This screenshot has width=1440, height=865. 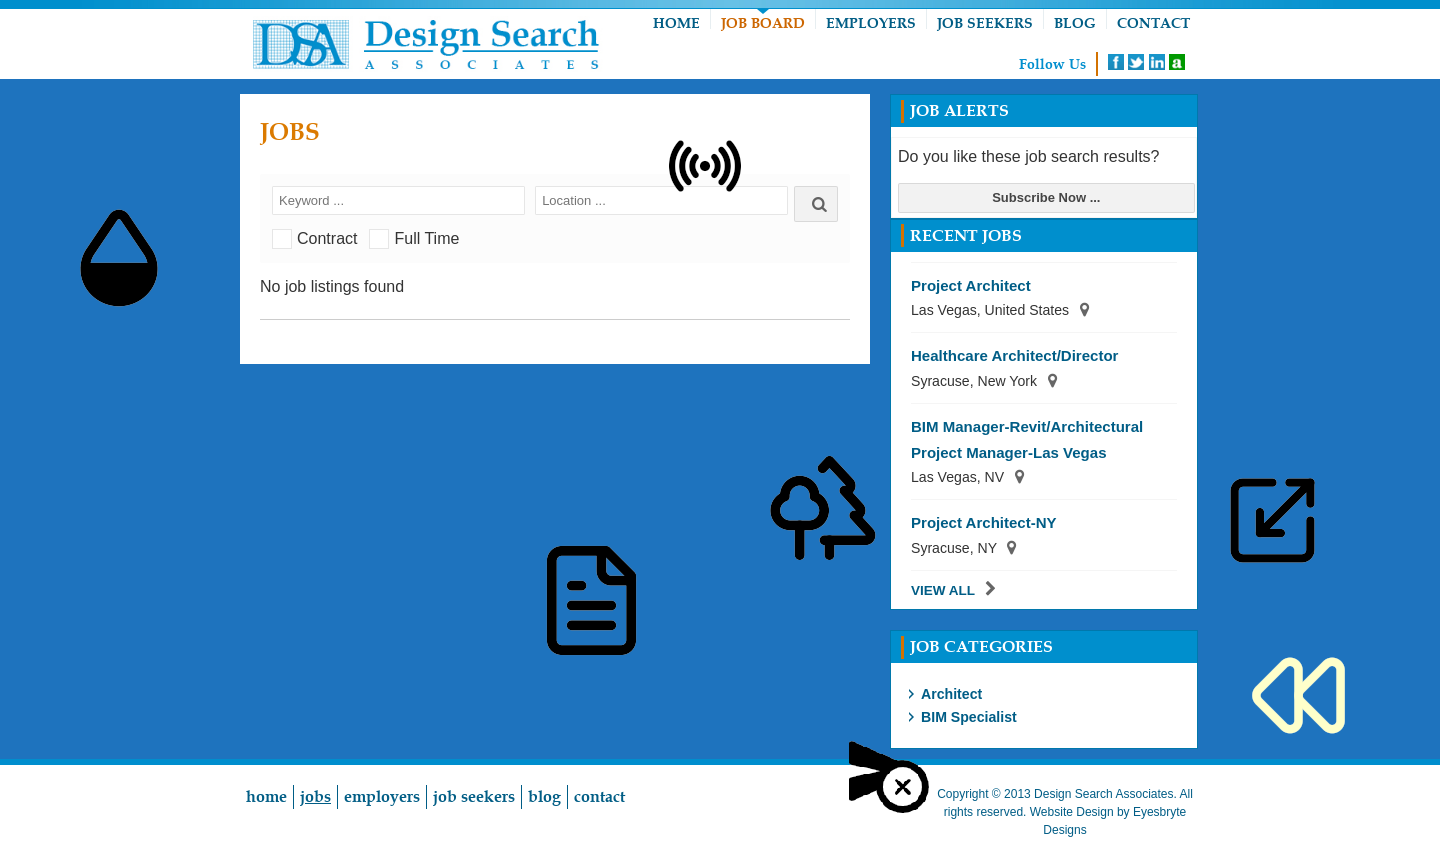 What do you see at coordinates (1298, 695) in the screenshot?
I see `rewind or skip backward in media playback` at bounding box center [1298, 695].